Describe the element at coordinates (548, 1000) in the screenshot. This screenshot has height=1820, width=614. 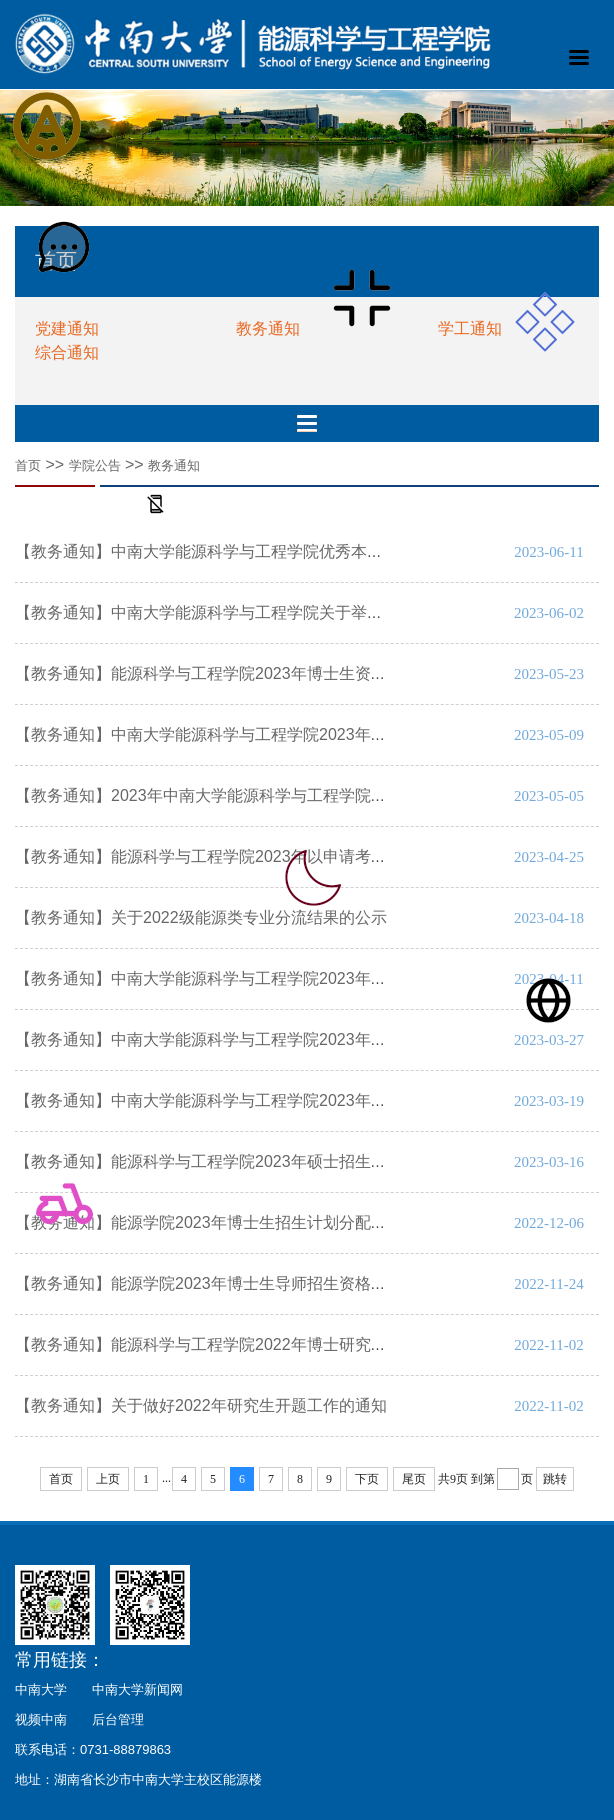
I see `switch to global or international settings` at that location.